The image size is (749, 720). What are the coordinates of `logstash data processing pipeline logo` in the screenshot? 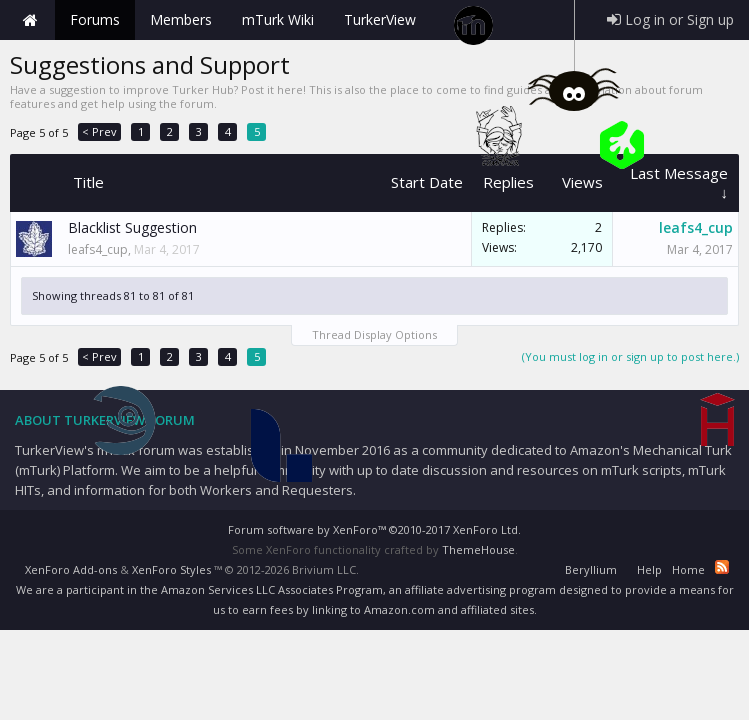 It's located at (281, 445).